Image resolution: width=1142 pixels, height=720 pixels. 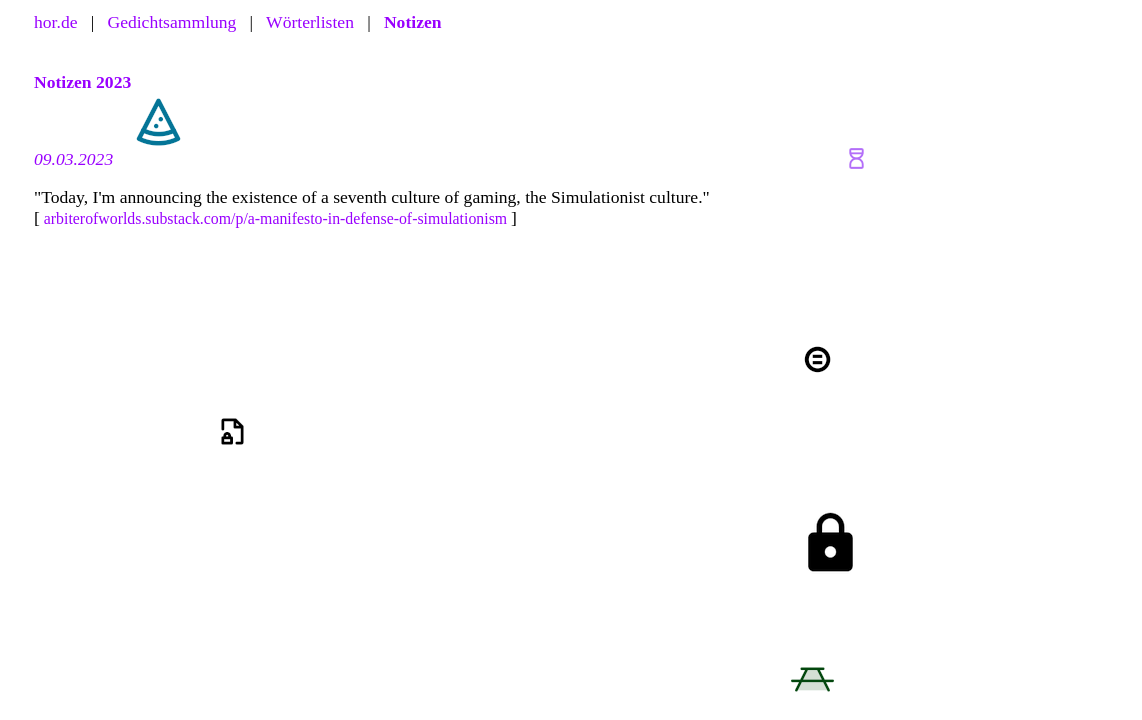 I want to click on find nearby picnic areas, so click(x=812, y=679).